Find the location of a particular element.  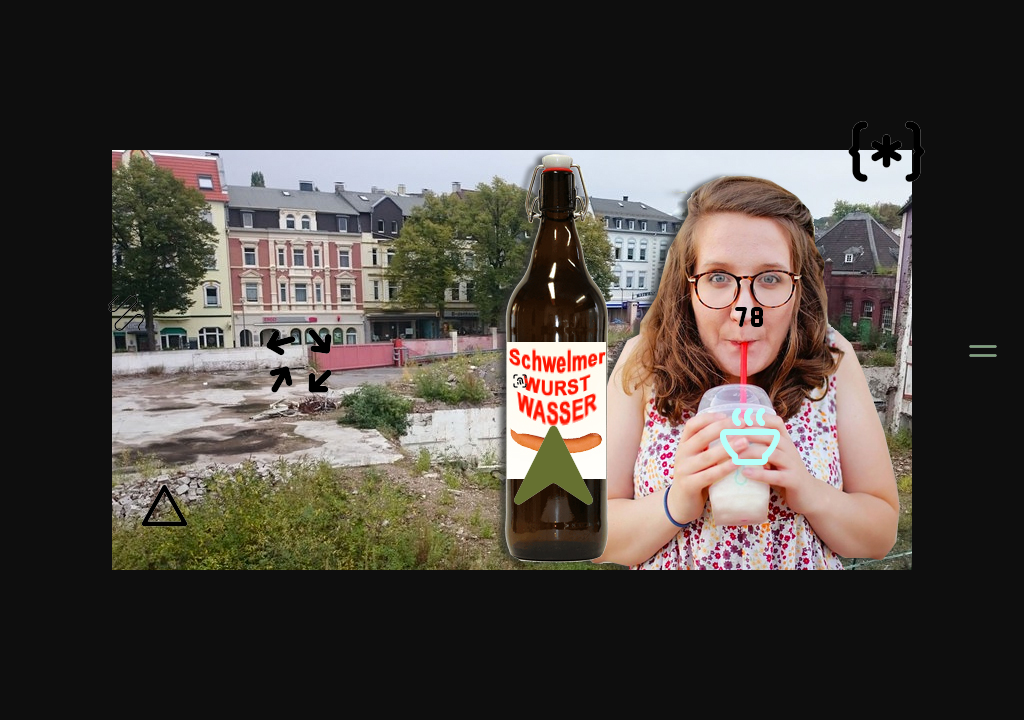

insert a code snippet or variable placeholder is located at coordinates (886, 151).